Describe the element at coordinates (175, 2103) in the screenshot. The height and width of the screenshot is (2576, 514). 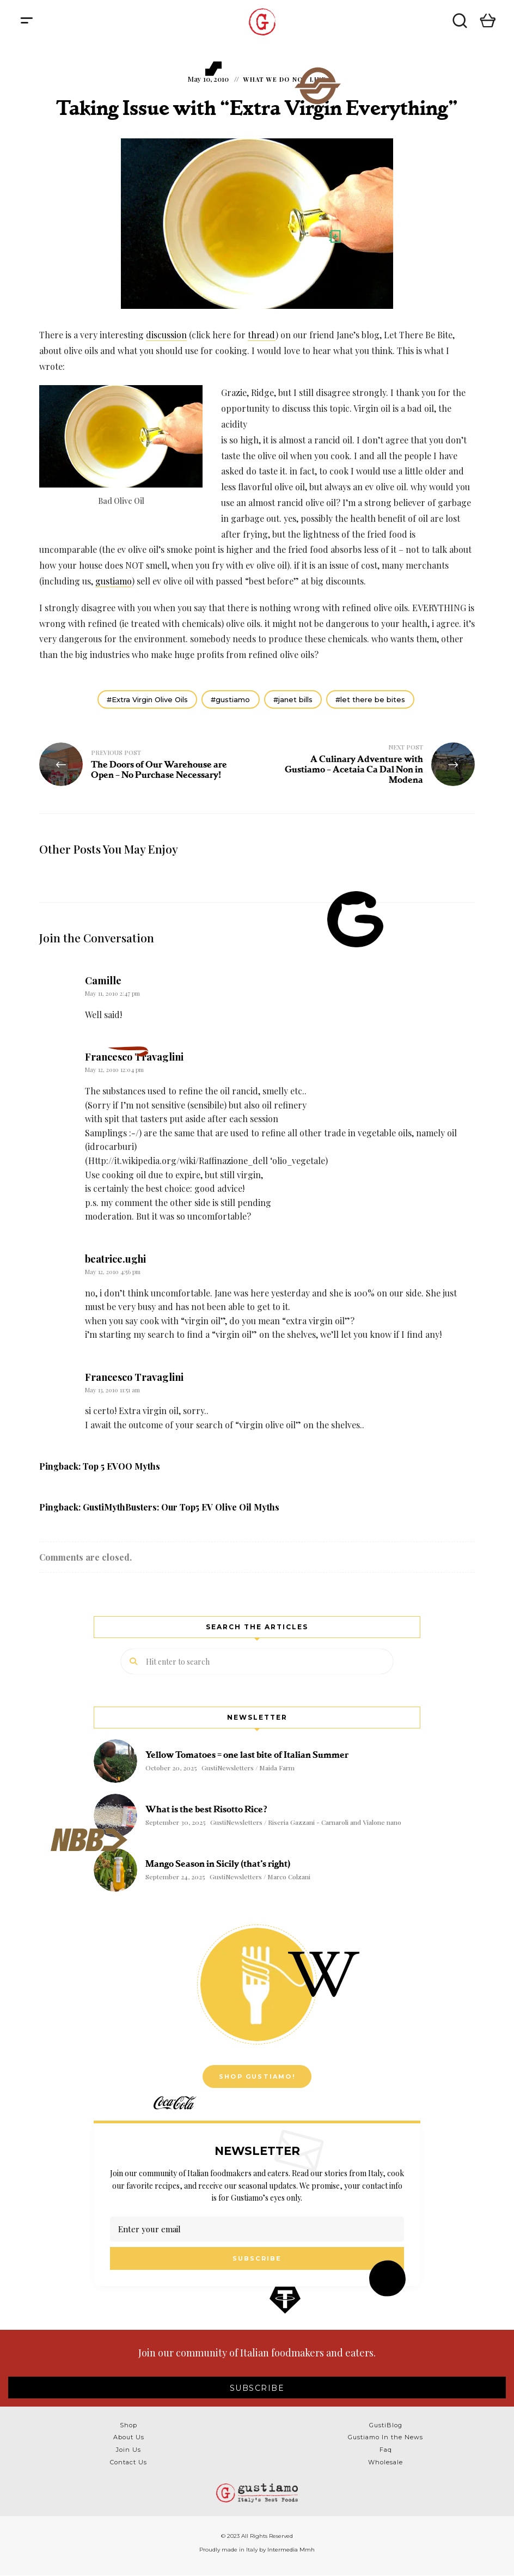
I see `coca-cola brand logo` at that location.